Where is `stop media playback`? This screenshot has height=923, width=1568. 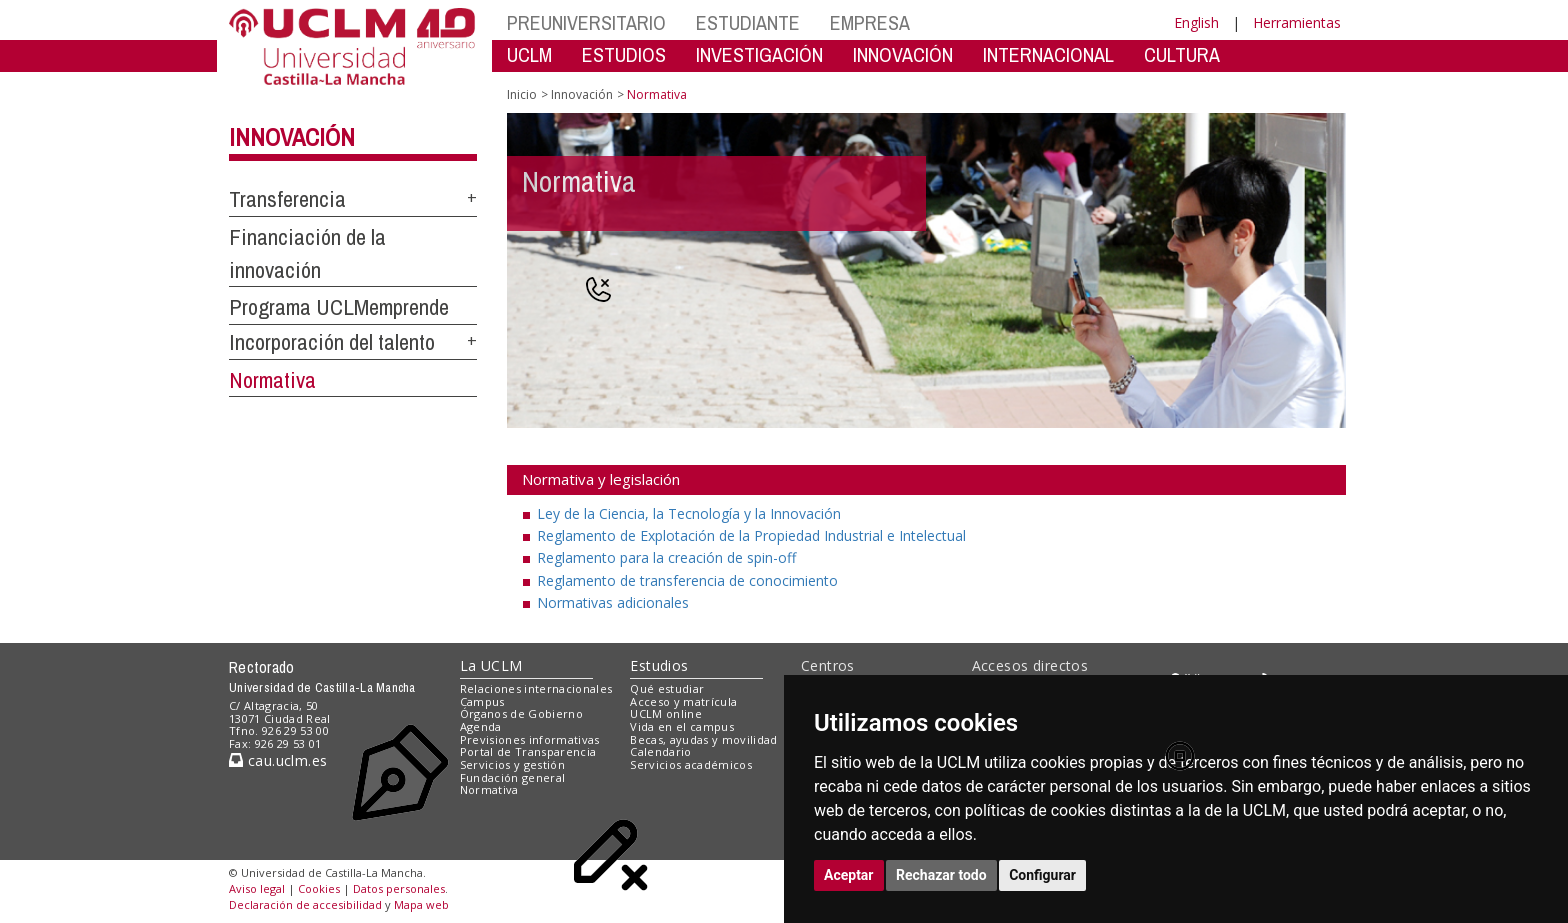
stop media playback is located at coordinates (1180, 756).